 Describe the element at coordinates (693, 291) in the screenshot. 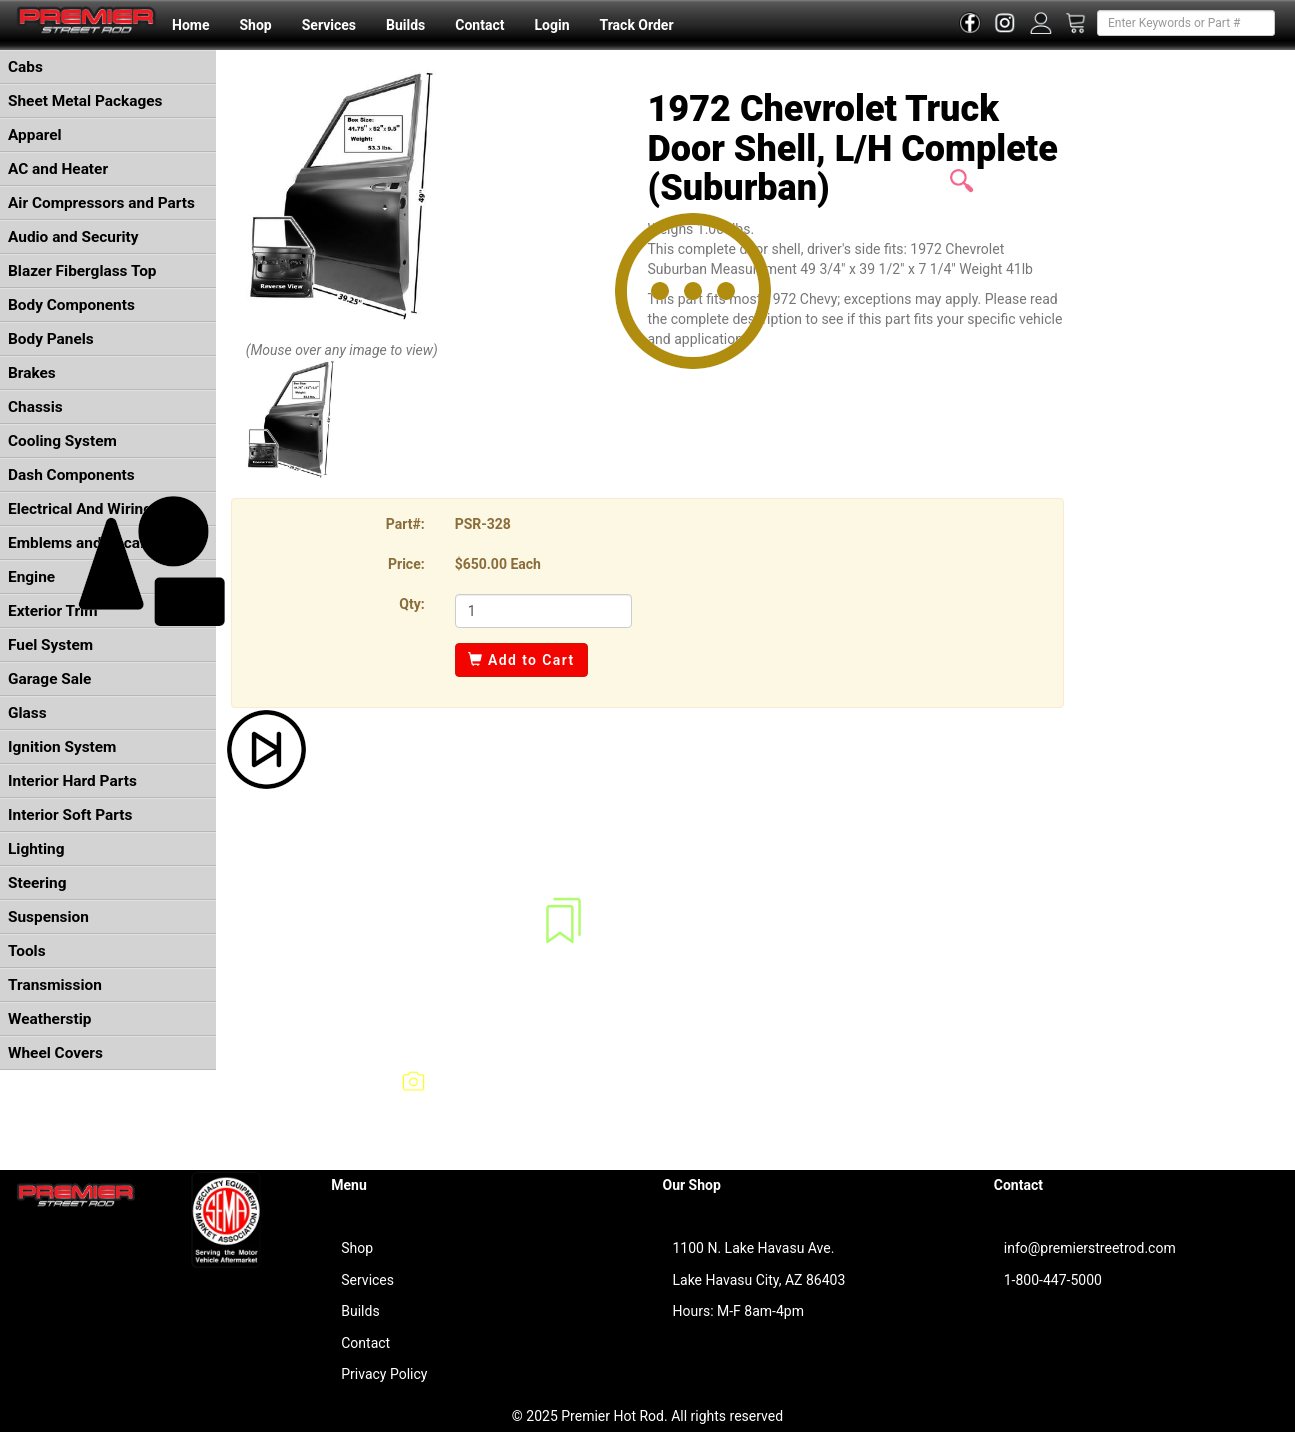

I see `open more options menu` at that location.